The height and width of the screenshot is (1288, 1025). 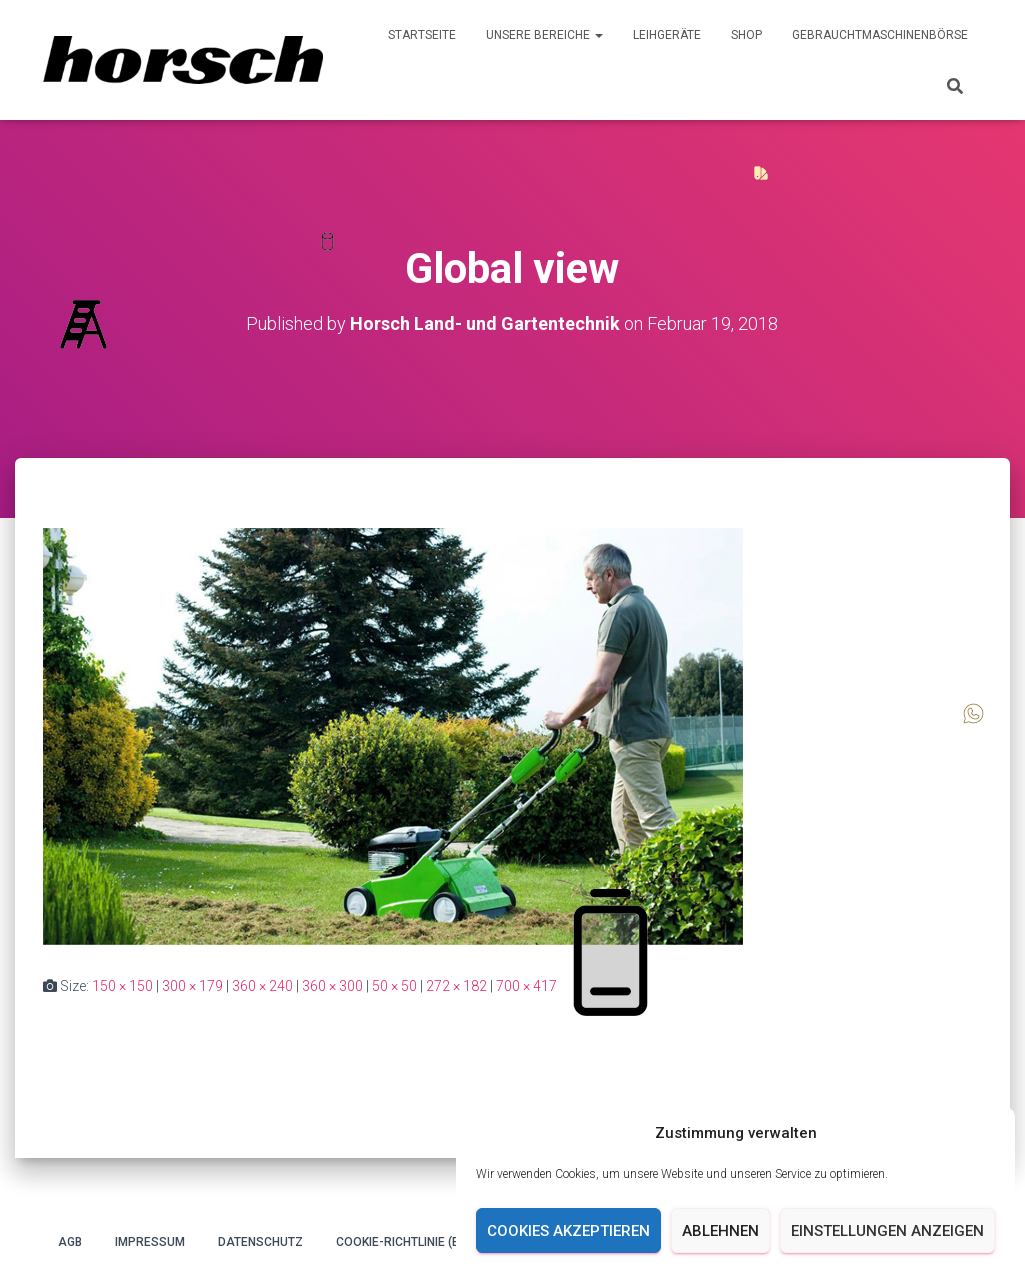 What do you see at coordinates (761, 173) in the screenshot?
I see `access color palette or theme options` at bounding box center [761, 173].